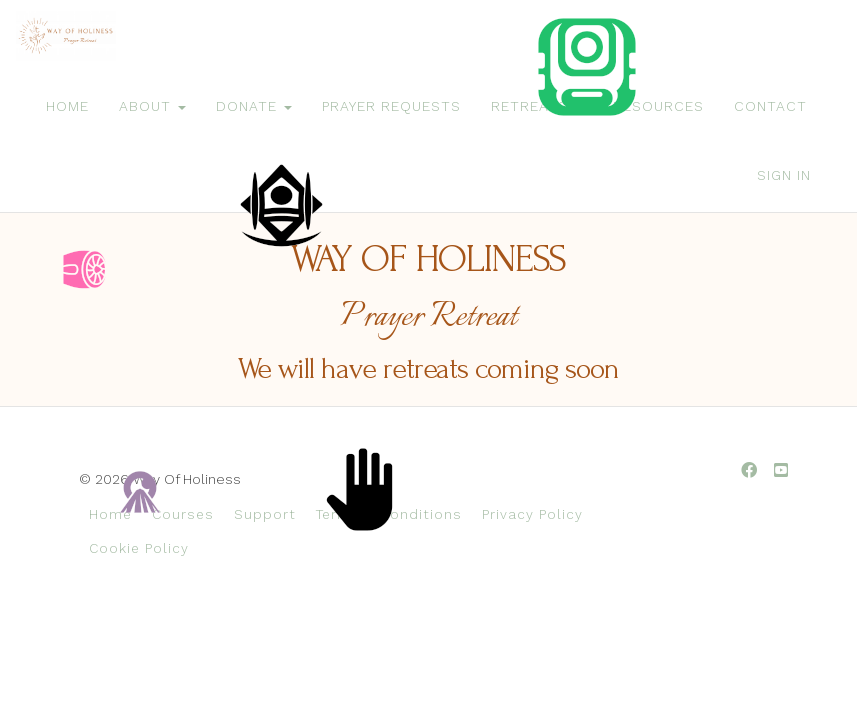  Describe the element at coordinates (587, 67) in the screenshot. I see `open camera or photo capture mode` at that location.